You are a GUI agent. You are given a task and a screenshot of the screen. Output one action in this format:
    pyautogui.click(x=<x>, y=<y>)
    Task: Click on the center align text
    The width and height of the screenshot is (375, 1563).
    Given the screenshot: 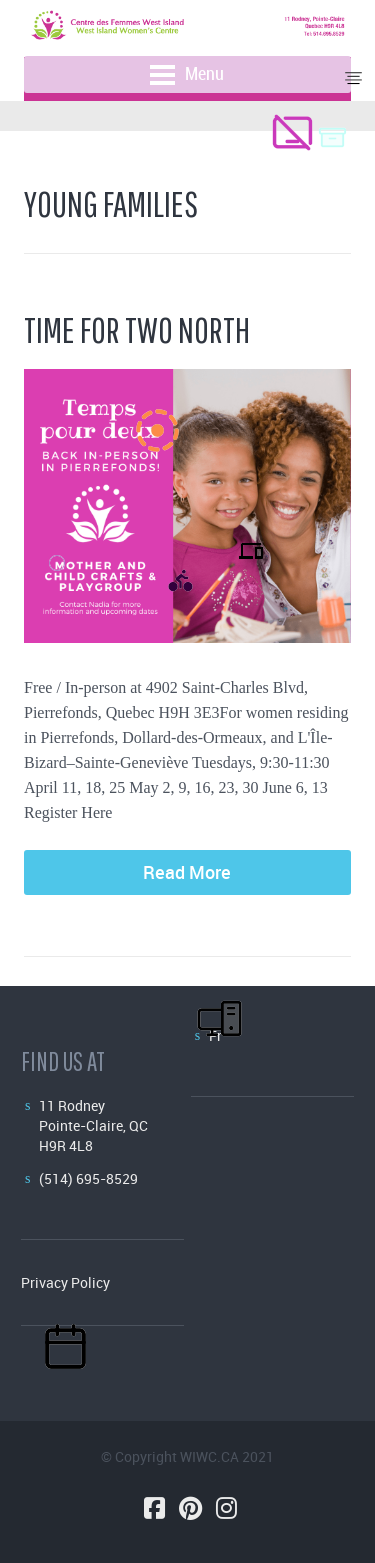 What is the action you would take?
    pyautogui.click(x=353, y=78)
    